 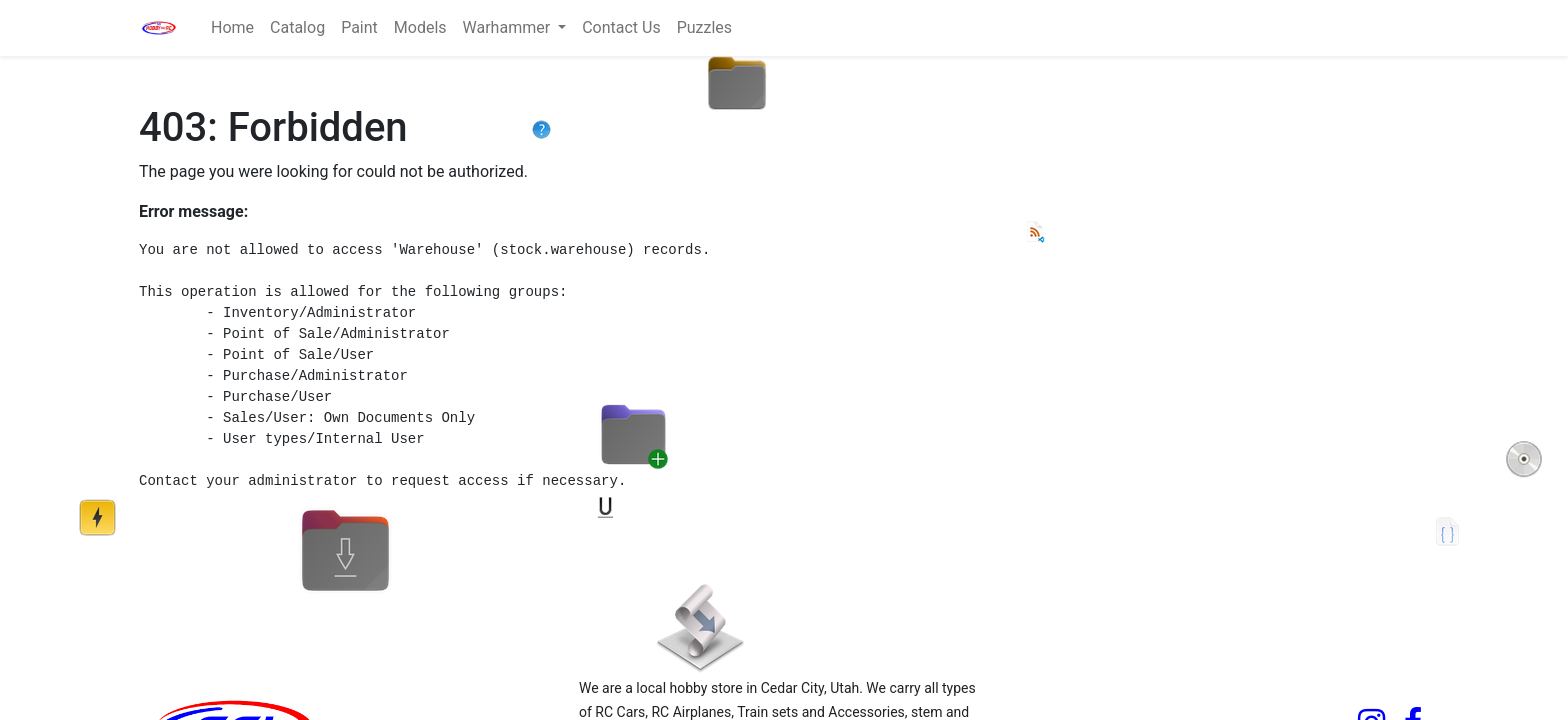 I want to click on indicates a DVD-RAM disc or optical media device, so click(x=1524, y=459).